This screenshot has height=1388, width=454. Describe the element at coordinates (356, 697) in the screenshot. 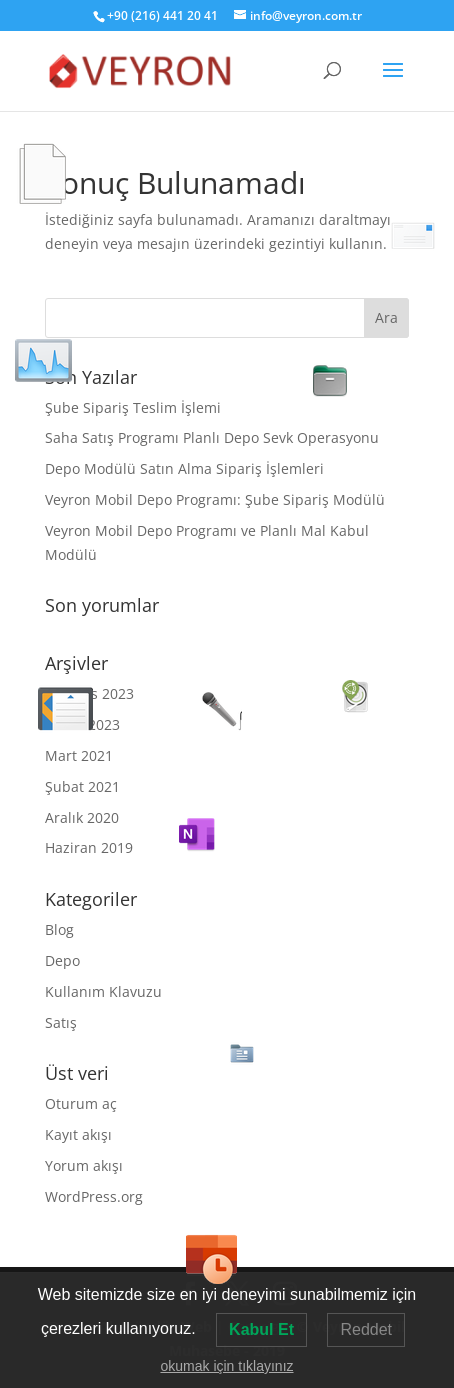

I see `launch ubuntu installer application` at that location.